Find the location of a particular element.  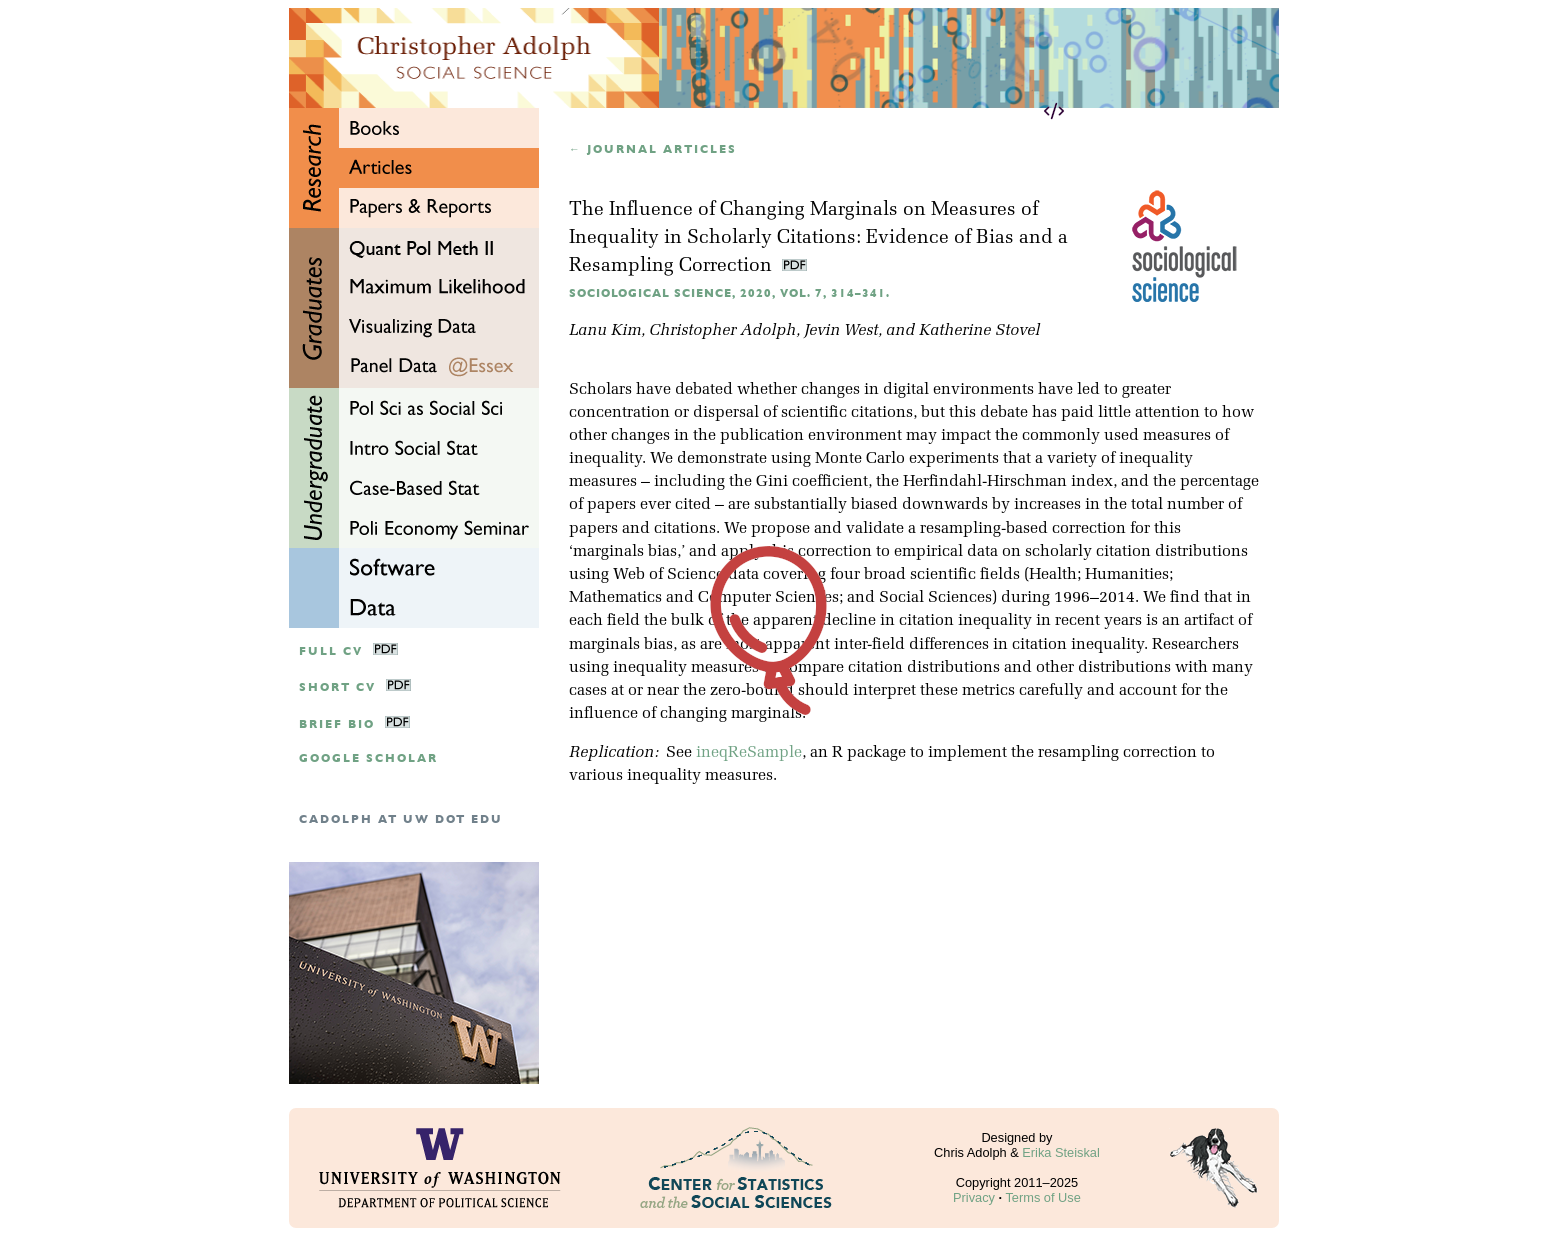

view or edit source code is located at coordinates (1054, 111).